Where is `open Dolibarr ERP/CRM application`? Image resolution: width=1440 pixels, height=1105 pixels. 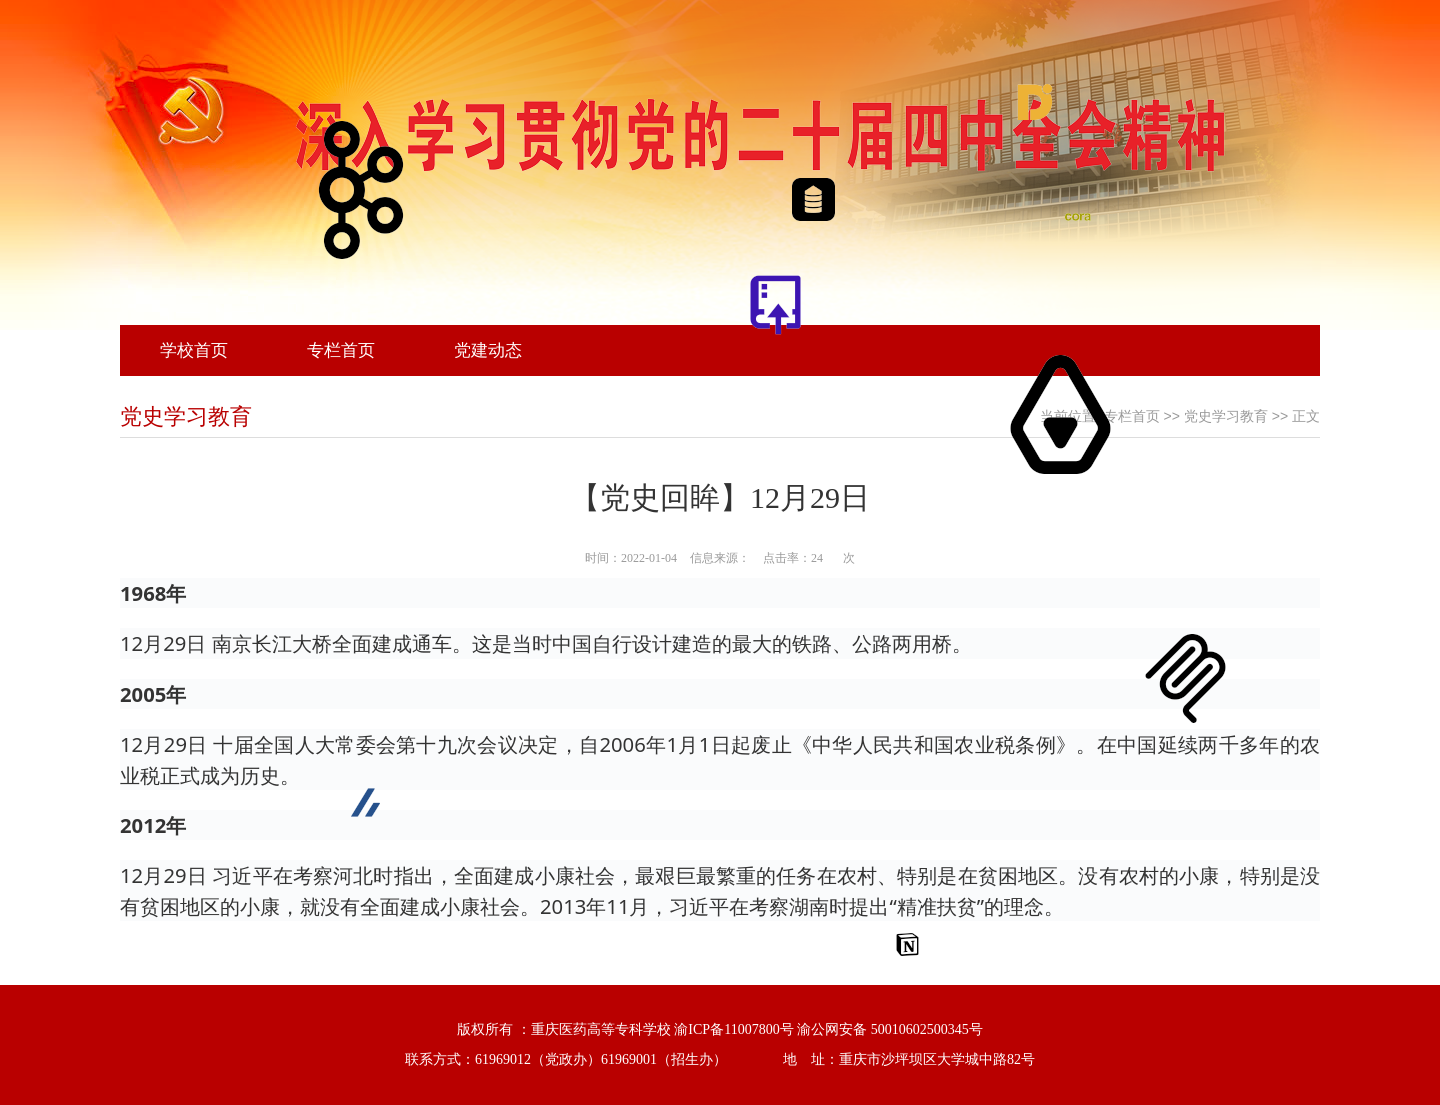 open Dolibarr ERP/CRM application is located at coordinates (1035, 102).